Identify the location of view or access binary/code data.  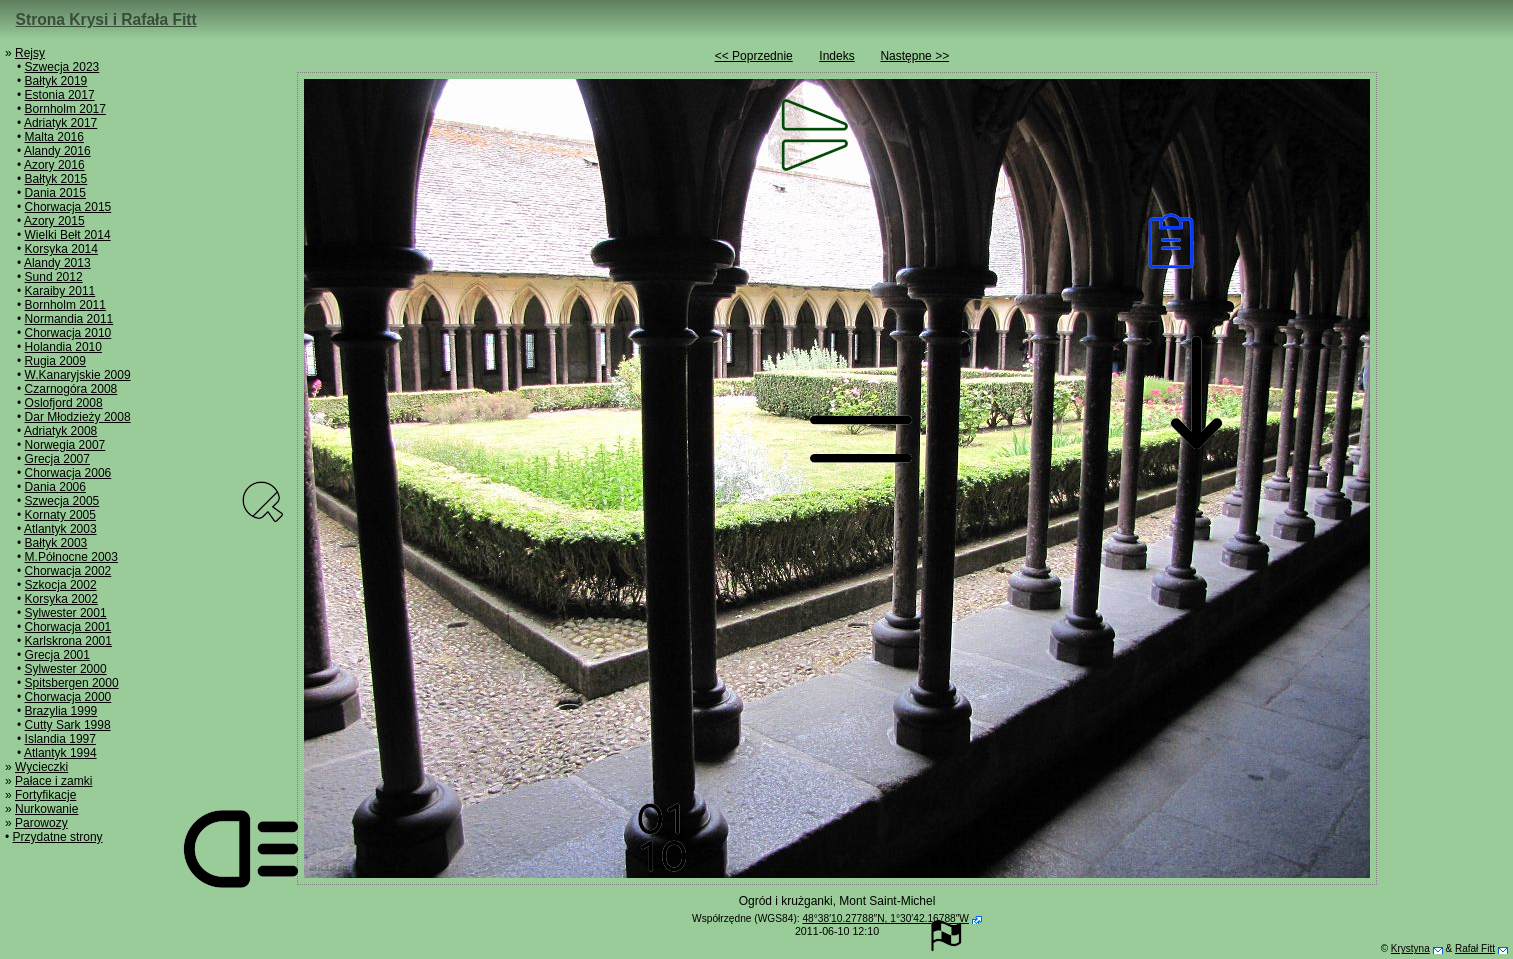
(661, 837).